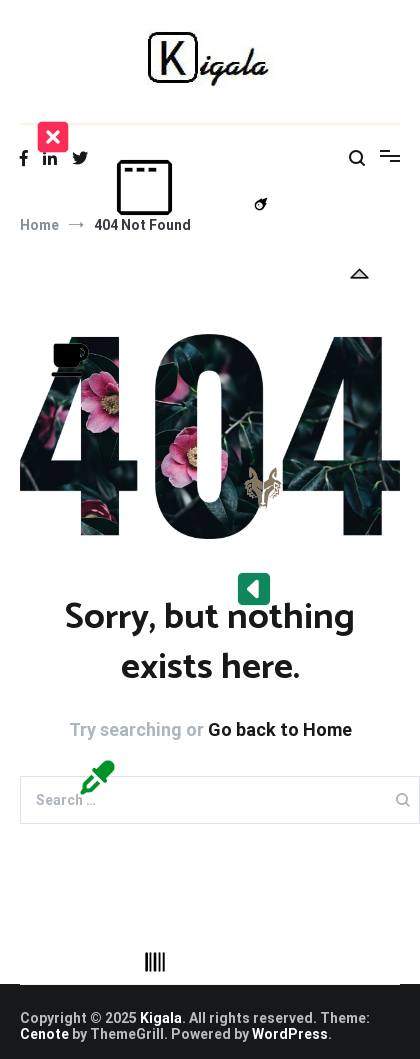 The image size is (420, 1059). What do you see at coordinates (144, 187) in the screenshot?
I see `toggle the menubar visibility` at bounding box center [144, 187].